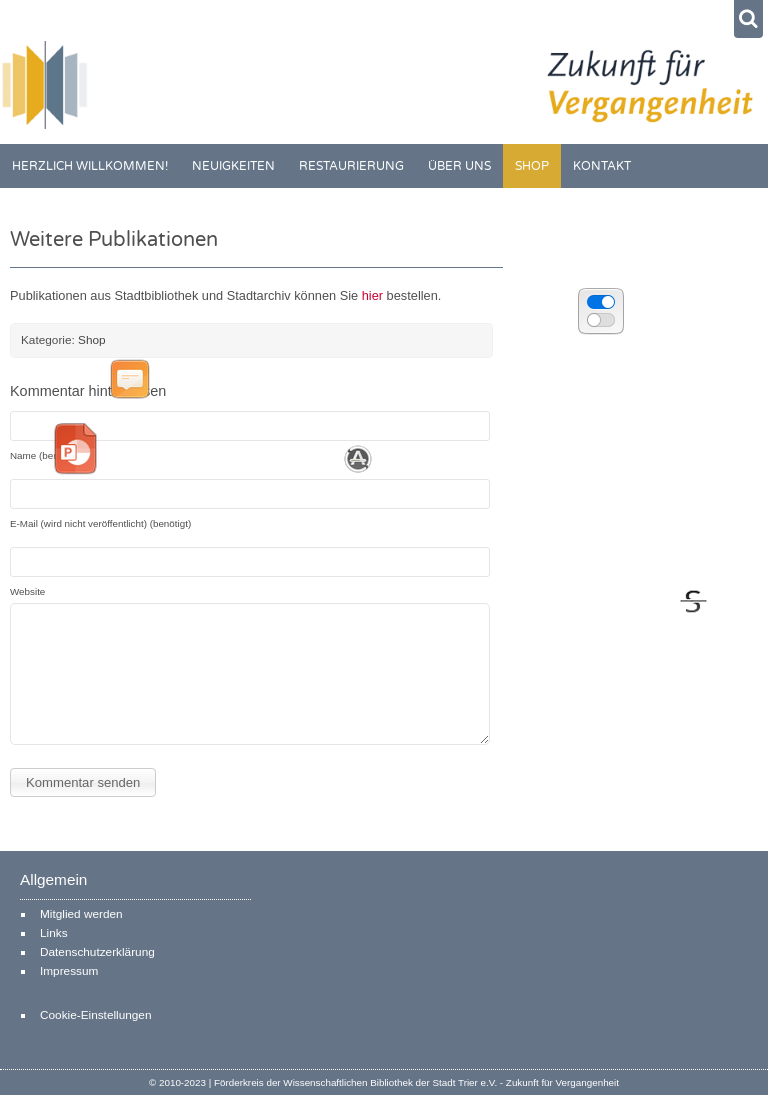 The width and height of the screenshot is (768, 1095). What do you see at coordinates (601, 311) in the screenshot?
I see `open unity tweak tool settings` at bounding box center [601, 311].